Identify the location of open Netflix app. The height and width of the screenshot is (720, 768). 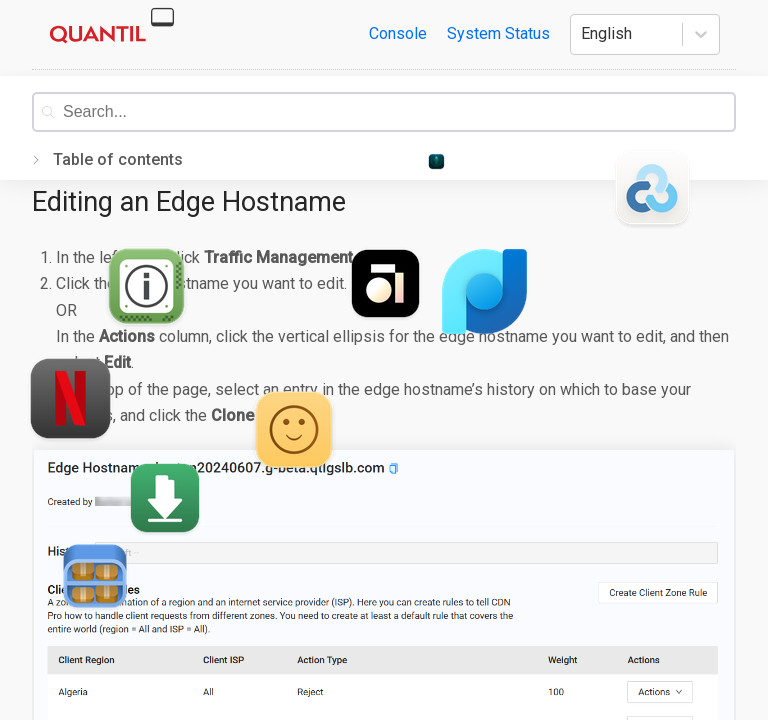
(70, 398).